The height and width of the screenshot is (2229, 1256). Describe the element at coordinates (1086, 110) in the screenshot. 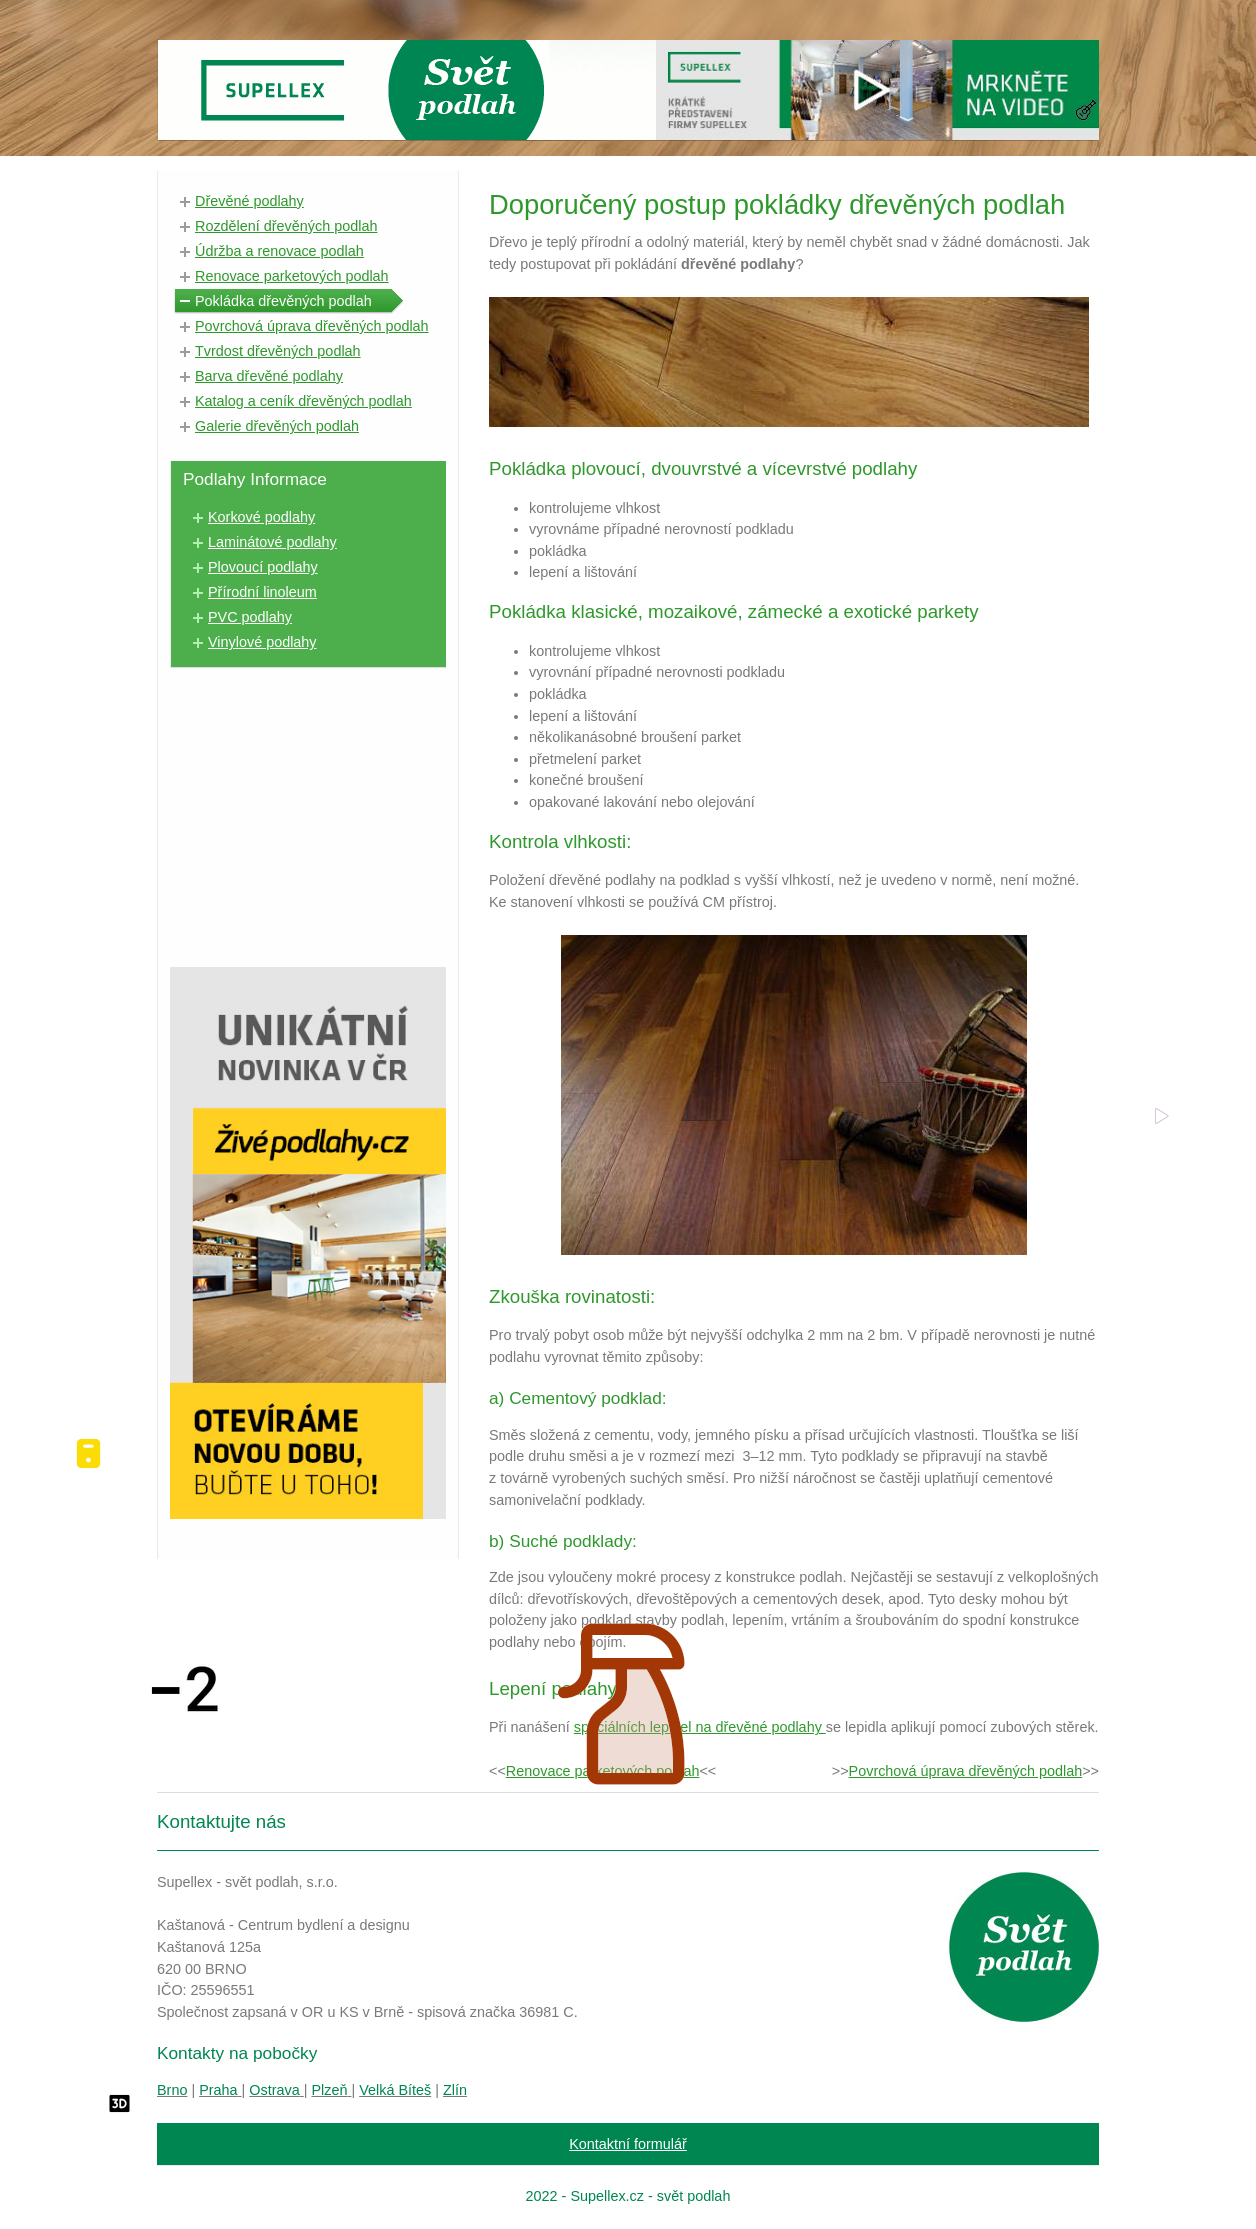

I see `access music or audio content` at that location.